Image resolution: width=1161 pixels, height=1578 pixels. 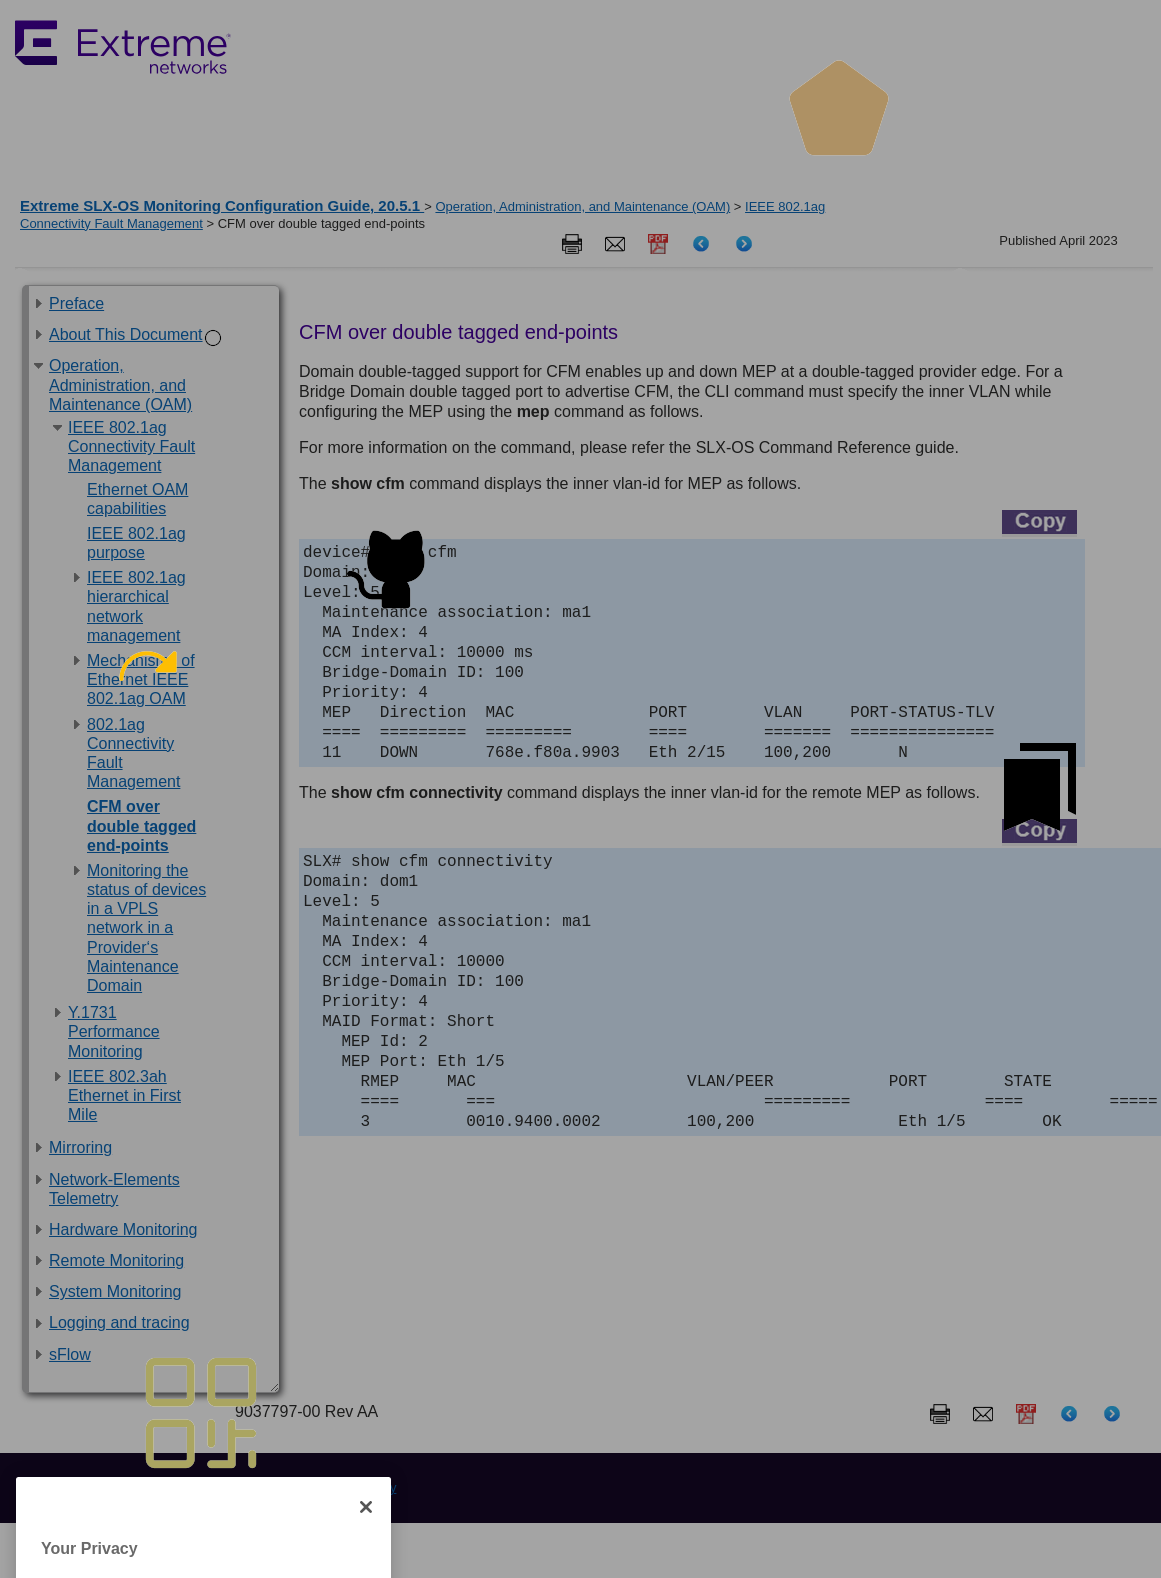 What do you see at coordinates (839, 109) in the screenshot?
I see `indicates a pentagon-shaped category or tag` at bounding box center [839, 109].